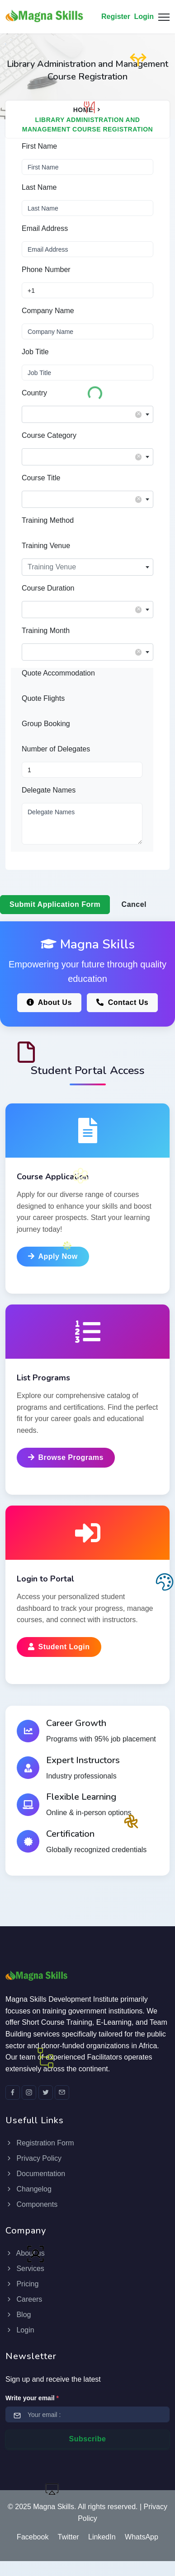 The image size is (175, 2576). I want to click on access nature or garden-related features, so click(80, 1176).